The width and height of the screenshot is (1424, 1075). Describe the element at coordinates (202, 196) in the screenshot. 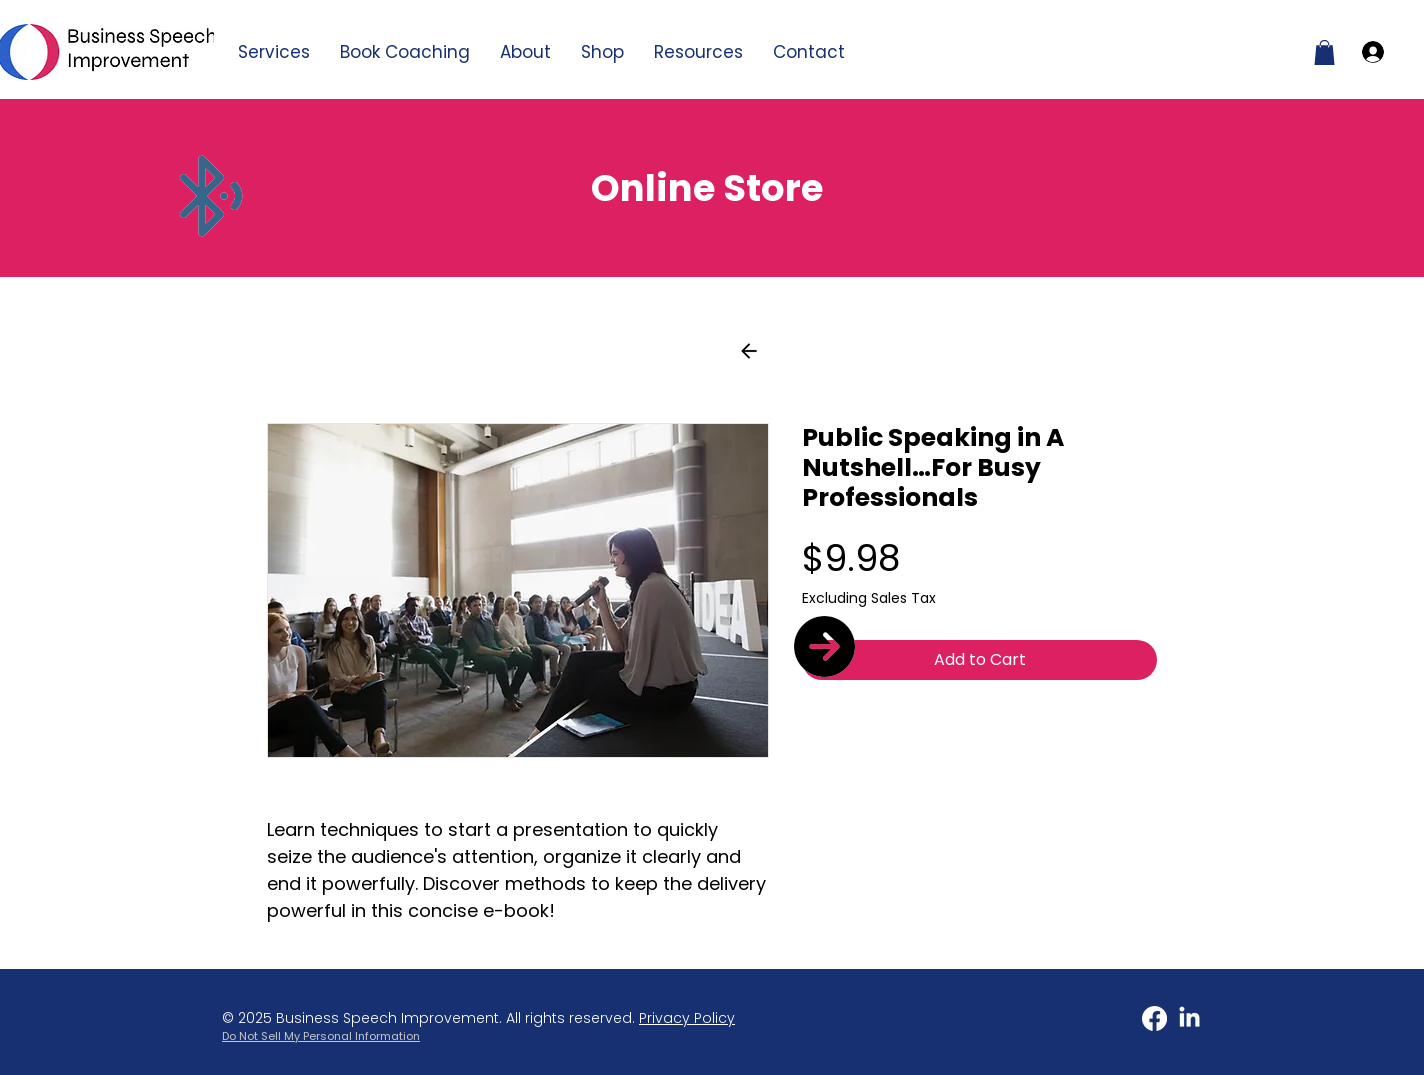

I see `searching for nearby bluetooth devices` at that location.